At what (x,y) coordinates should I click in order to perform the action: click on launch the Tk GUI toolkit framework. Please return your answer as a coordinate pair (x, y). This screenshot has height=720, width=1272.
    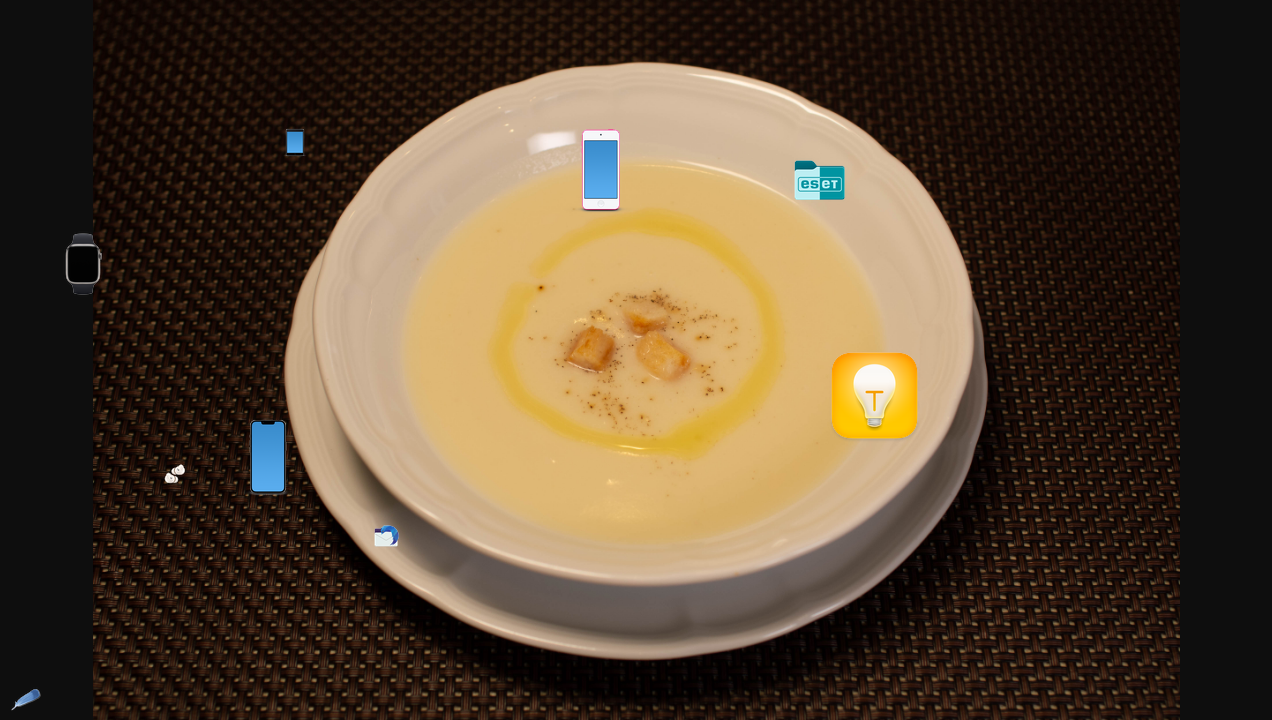
    Looking at the image, I should click on (26, 699).